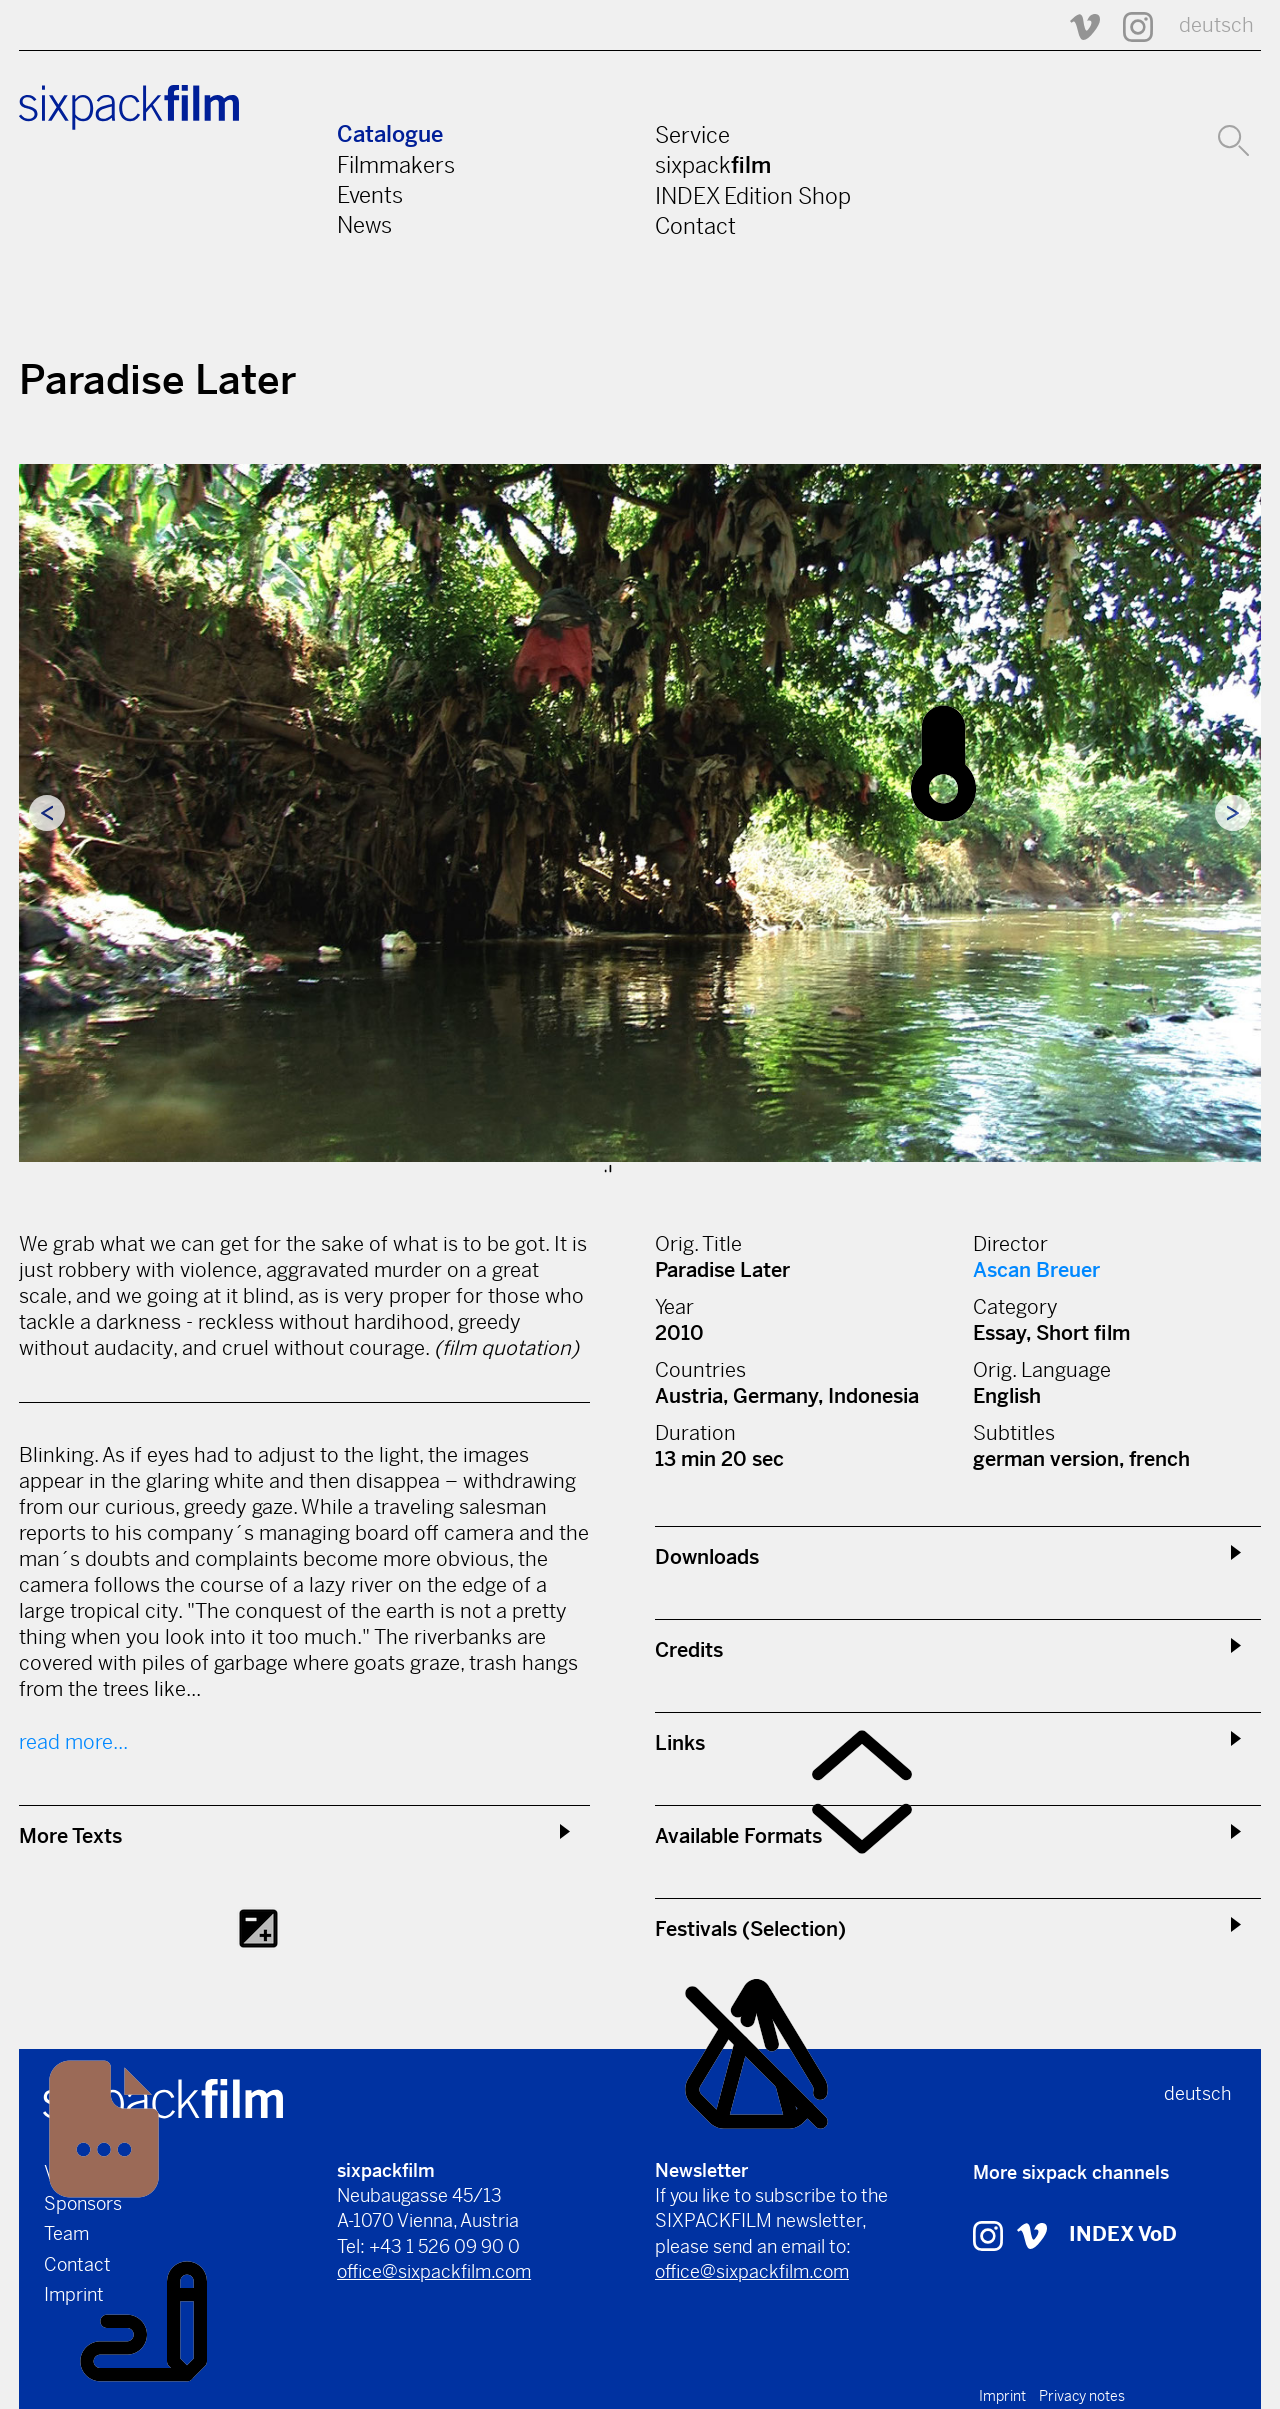  What do you see at coordinates (104, 2129) in the screenshot?
I see `view file details or additional options` at bounding box center [104, 2129].